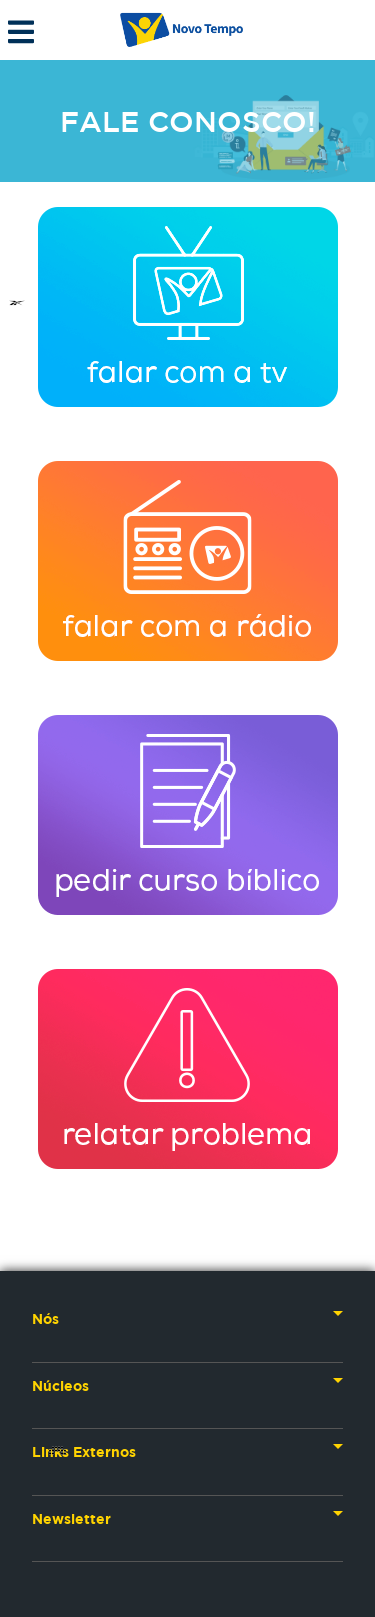  Describe the element at coordinates (57, 1450) in the screenshot. I see `open bitwig studio application` at that location.